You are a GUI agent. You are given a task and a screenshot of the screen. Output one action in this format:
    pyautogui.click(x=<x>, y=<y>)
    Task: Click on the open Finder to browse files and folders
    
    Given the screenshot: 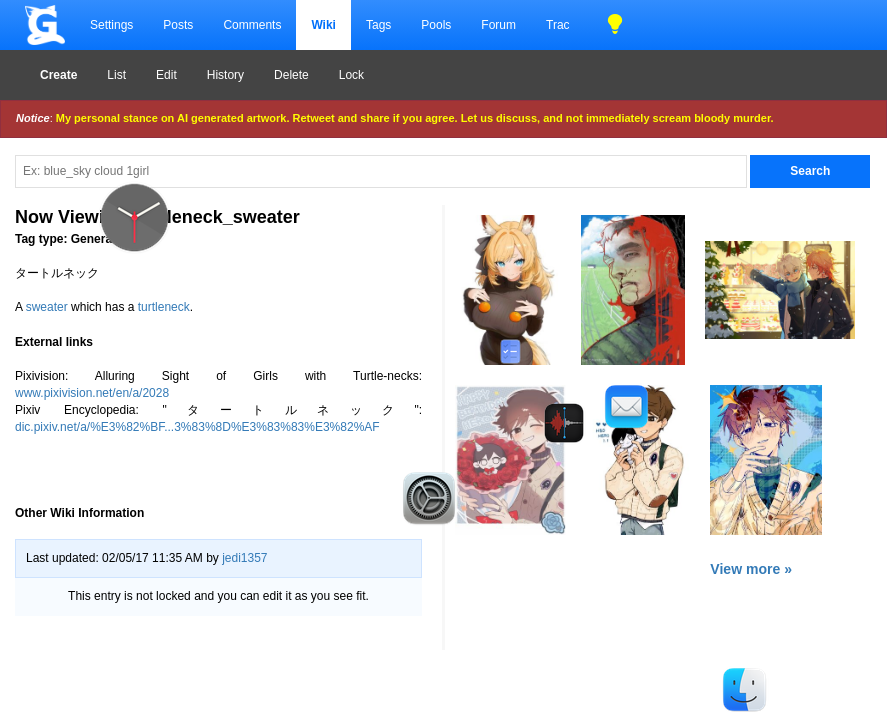 What is the action you would take?
    pyautogui.click(x=744, y=689)
    